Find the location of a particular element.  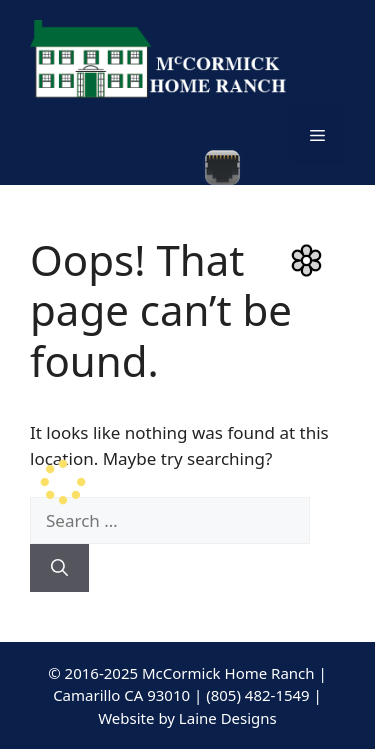

ethernet port connection settings is located at coordinates (222, 167).